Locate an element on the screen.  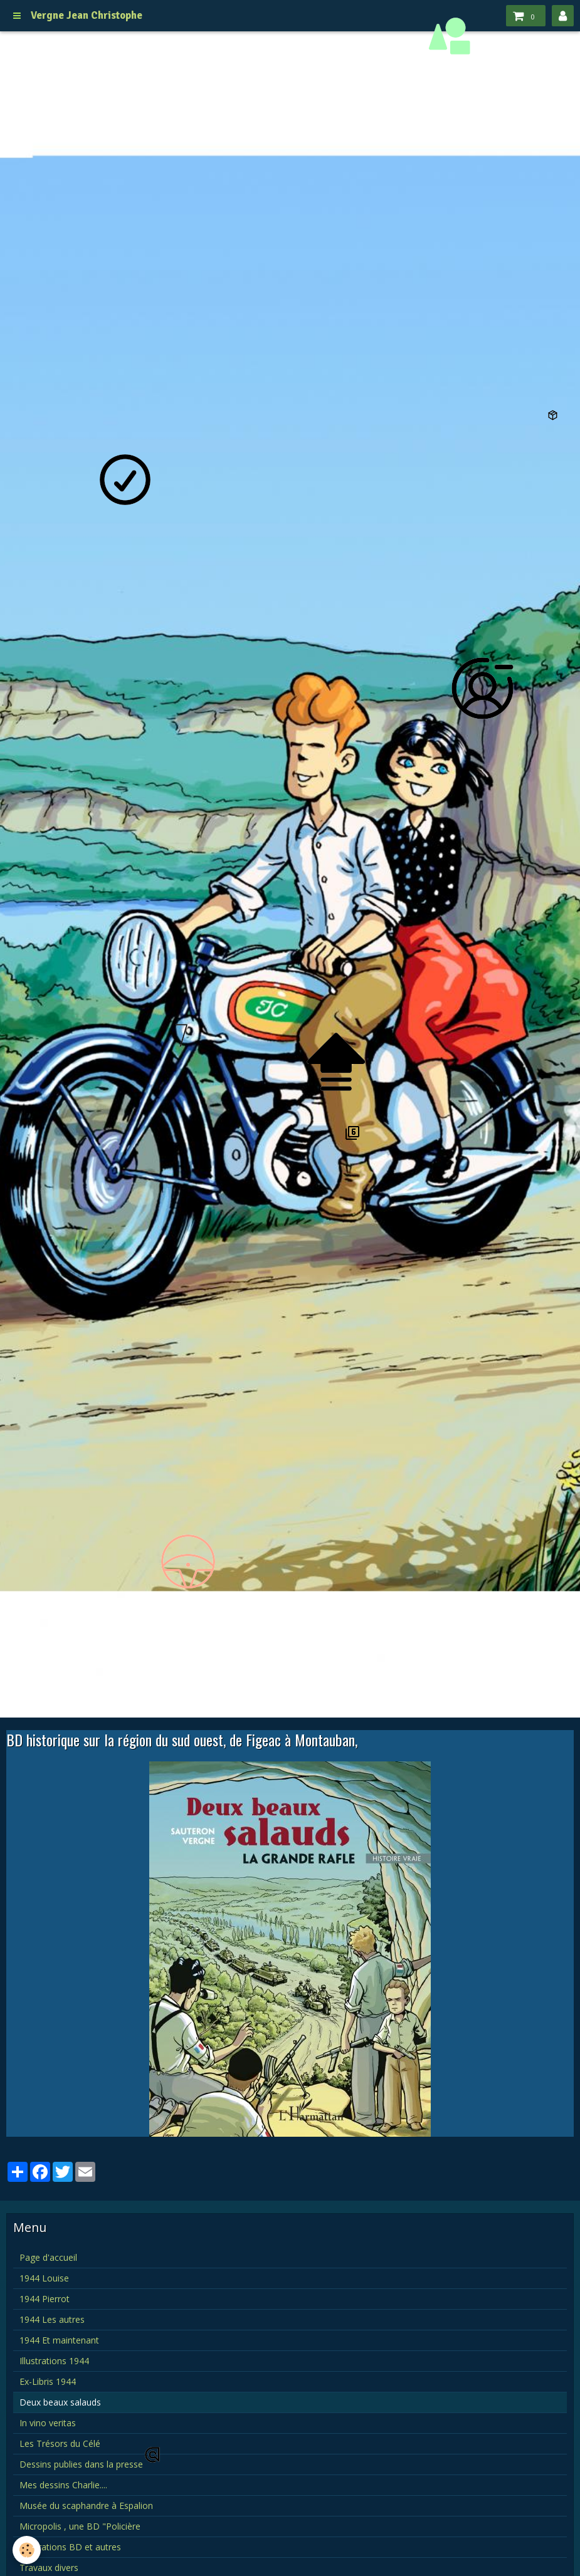
access driving or navigation mode is located at coordinates (188, 1562).